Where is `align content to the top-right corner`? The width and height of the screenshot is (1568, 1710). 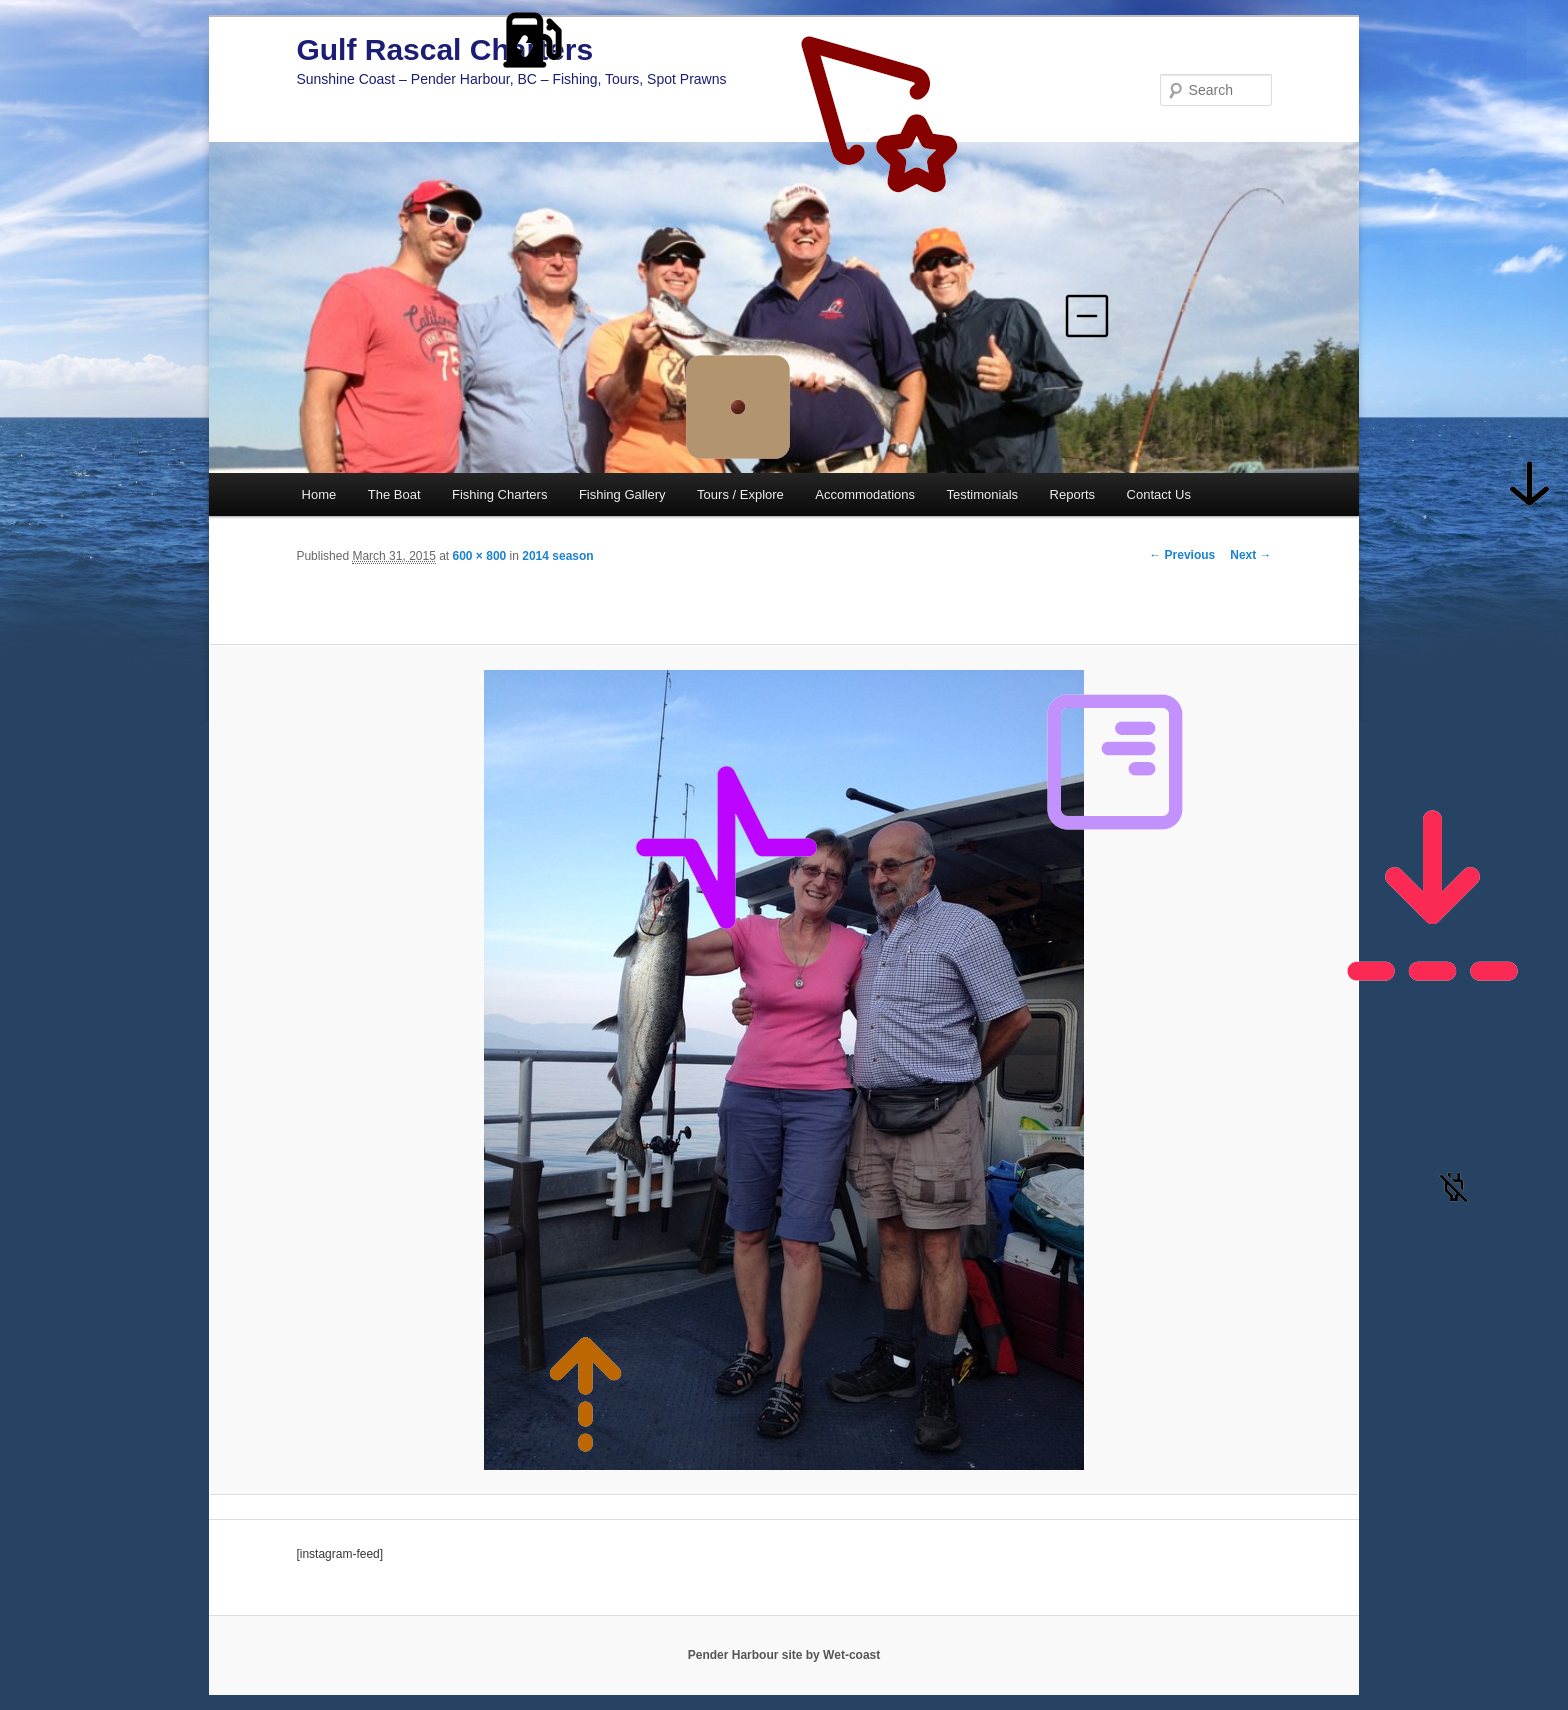
align content to the top-right corner is located at coordinates (1115, 762).